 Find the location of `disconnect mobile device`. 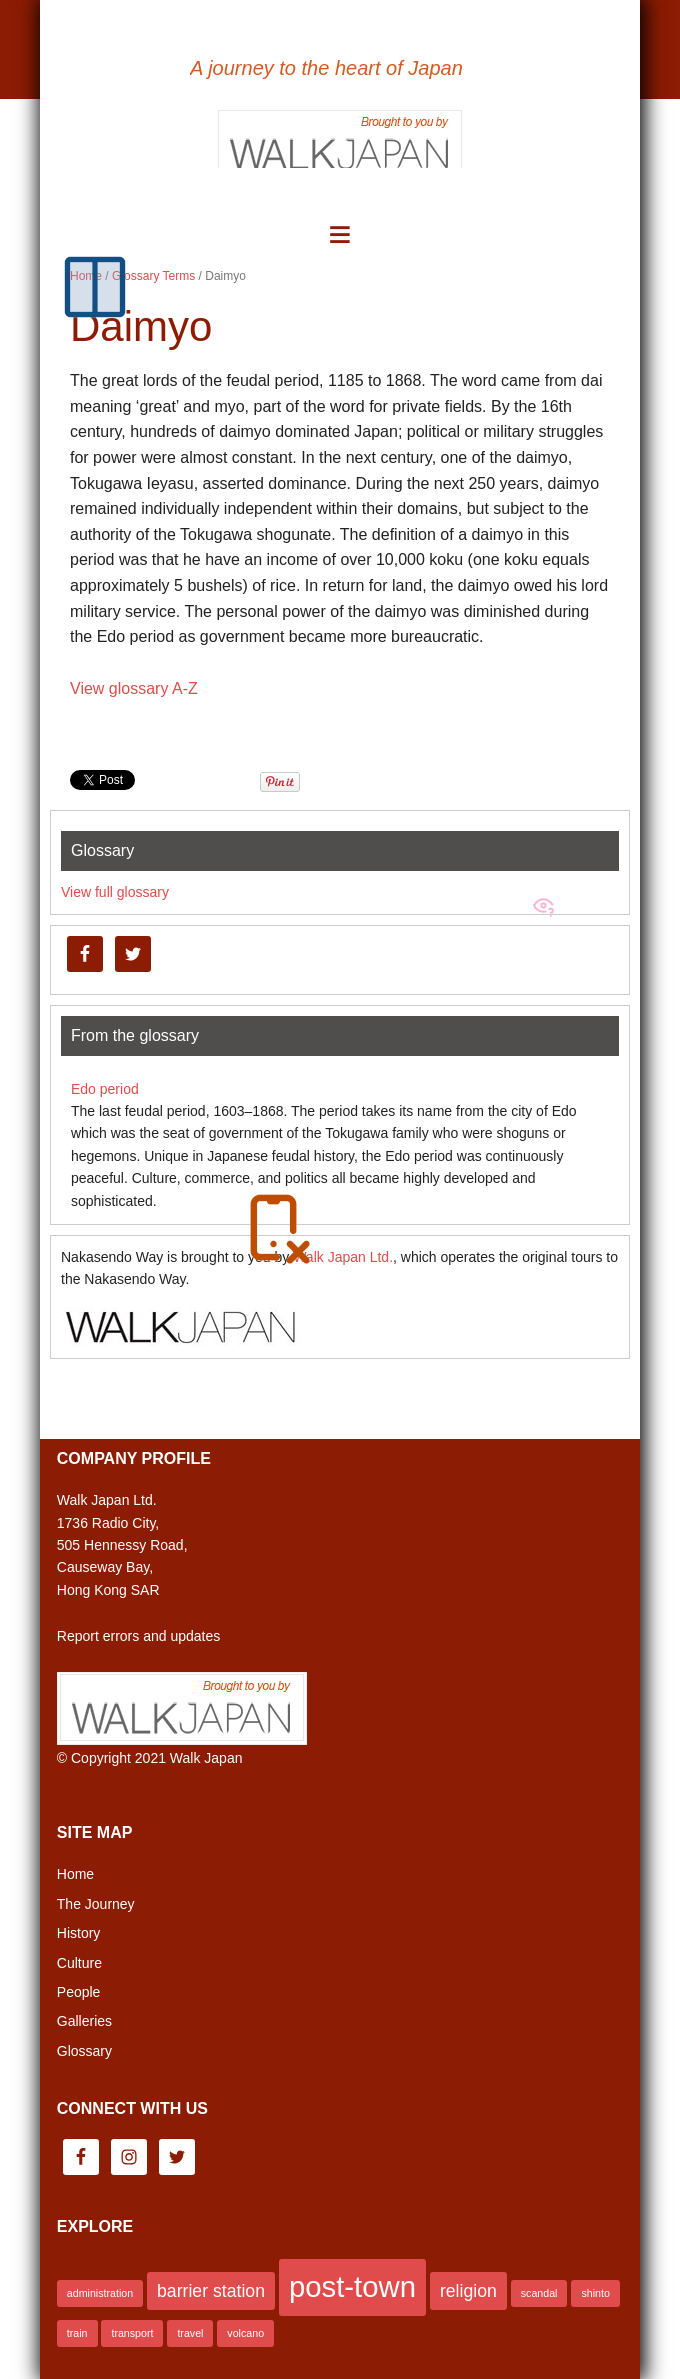

disconnect mobile device is located at coordinates (273, 1227).